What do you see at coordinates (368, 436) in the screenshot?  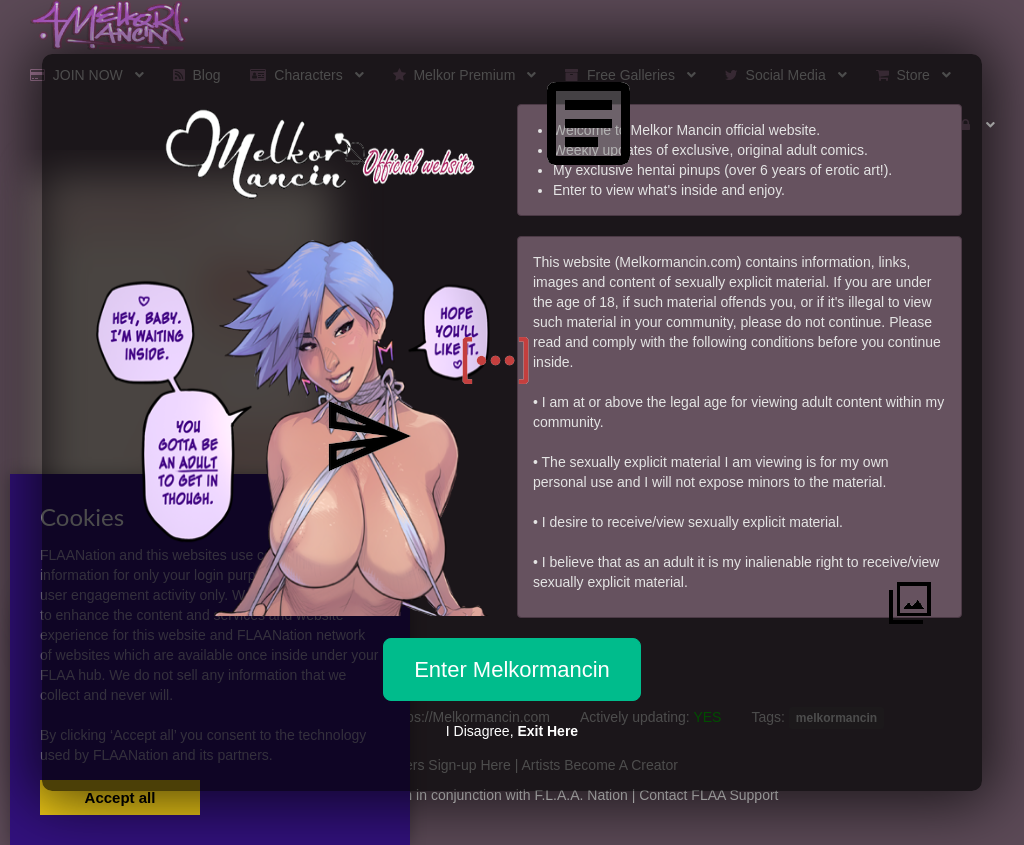 I see `send a message or email` at bounding box center [368, 436].